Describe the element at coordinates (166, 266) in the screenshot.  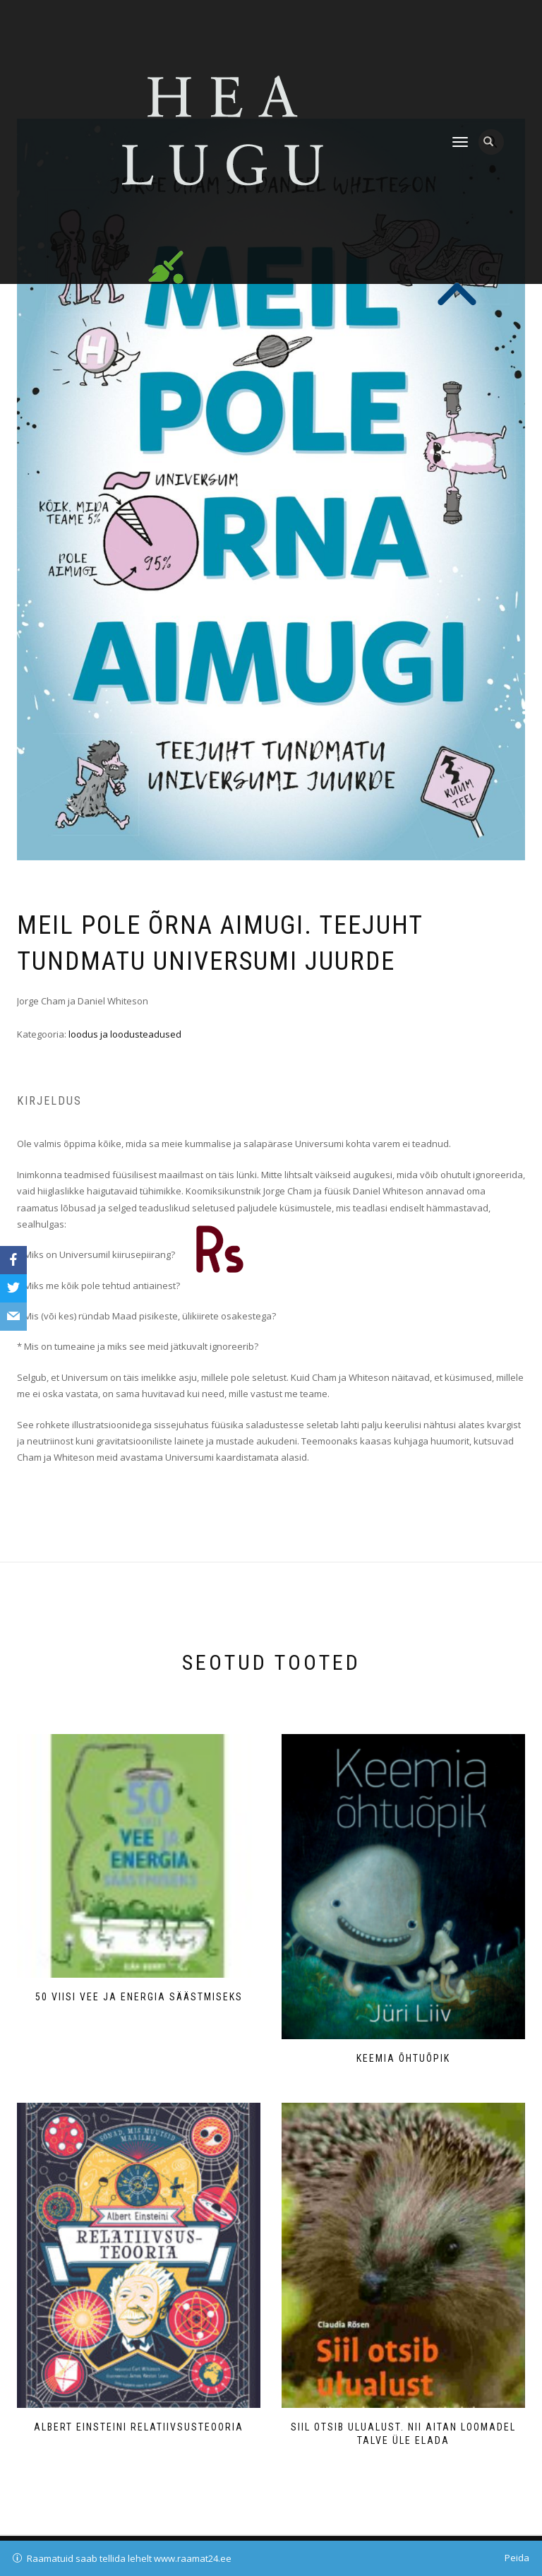
I see `access quidditch or broomstick-related games` at that location.